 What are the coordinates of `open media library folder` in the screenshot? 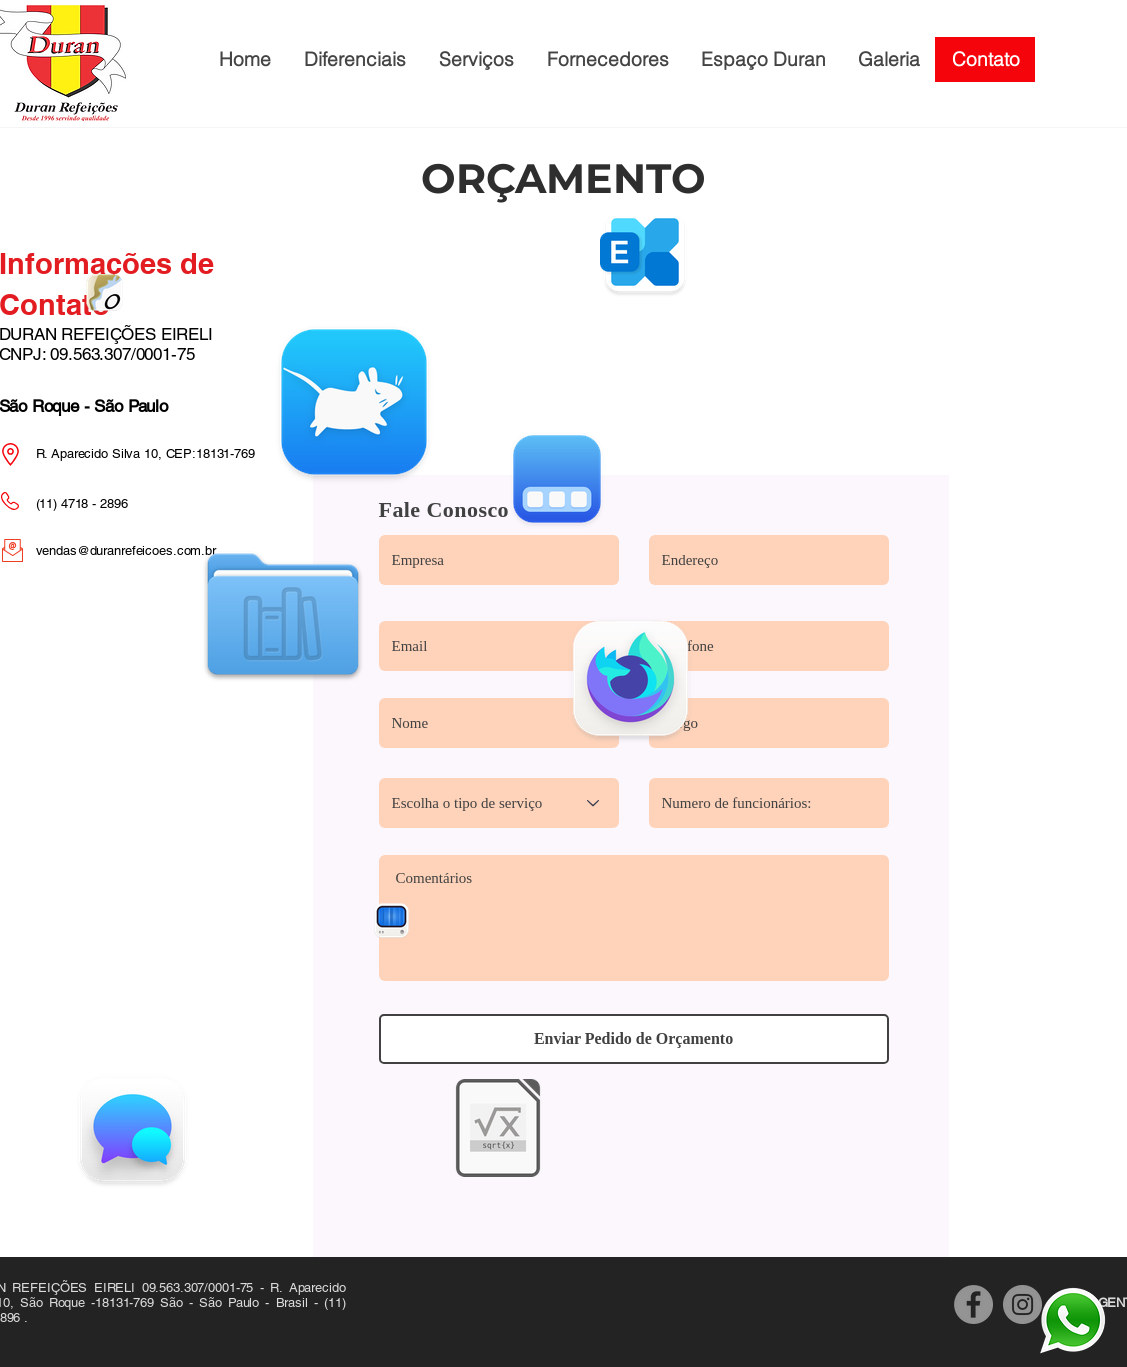 It's located at (283, 614).